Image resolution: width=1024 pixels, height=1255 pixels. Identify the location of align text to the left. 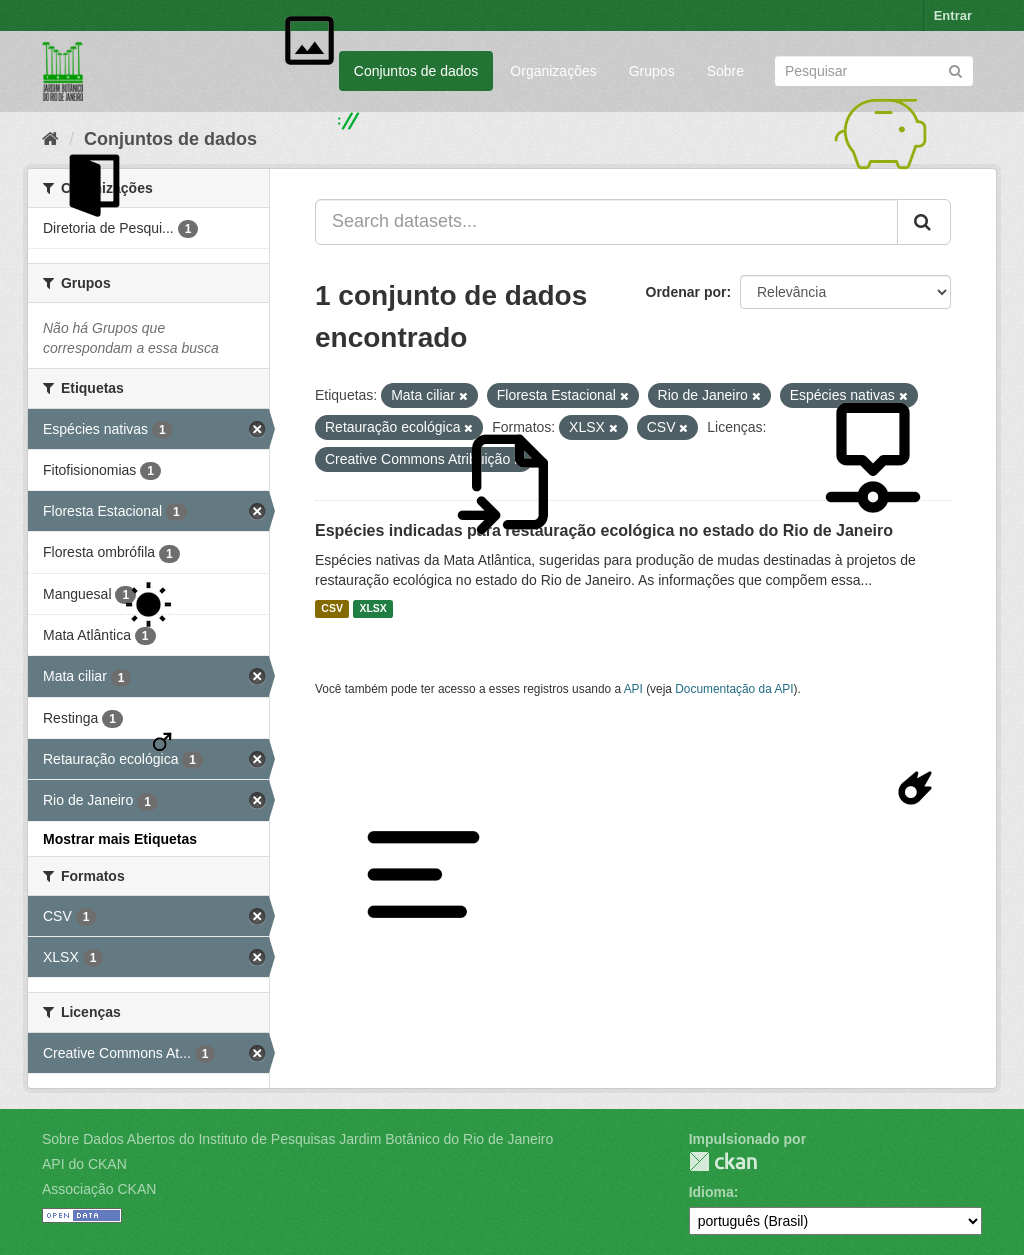
(423, 874).